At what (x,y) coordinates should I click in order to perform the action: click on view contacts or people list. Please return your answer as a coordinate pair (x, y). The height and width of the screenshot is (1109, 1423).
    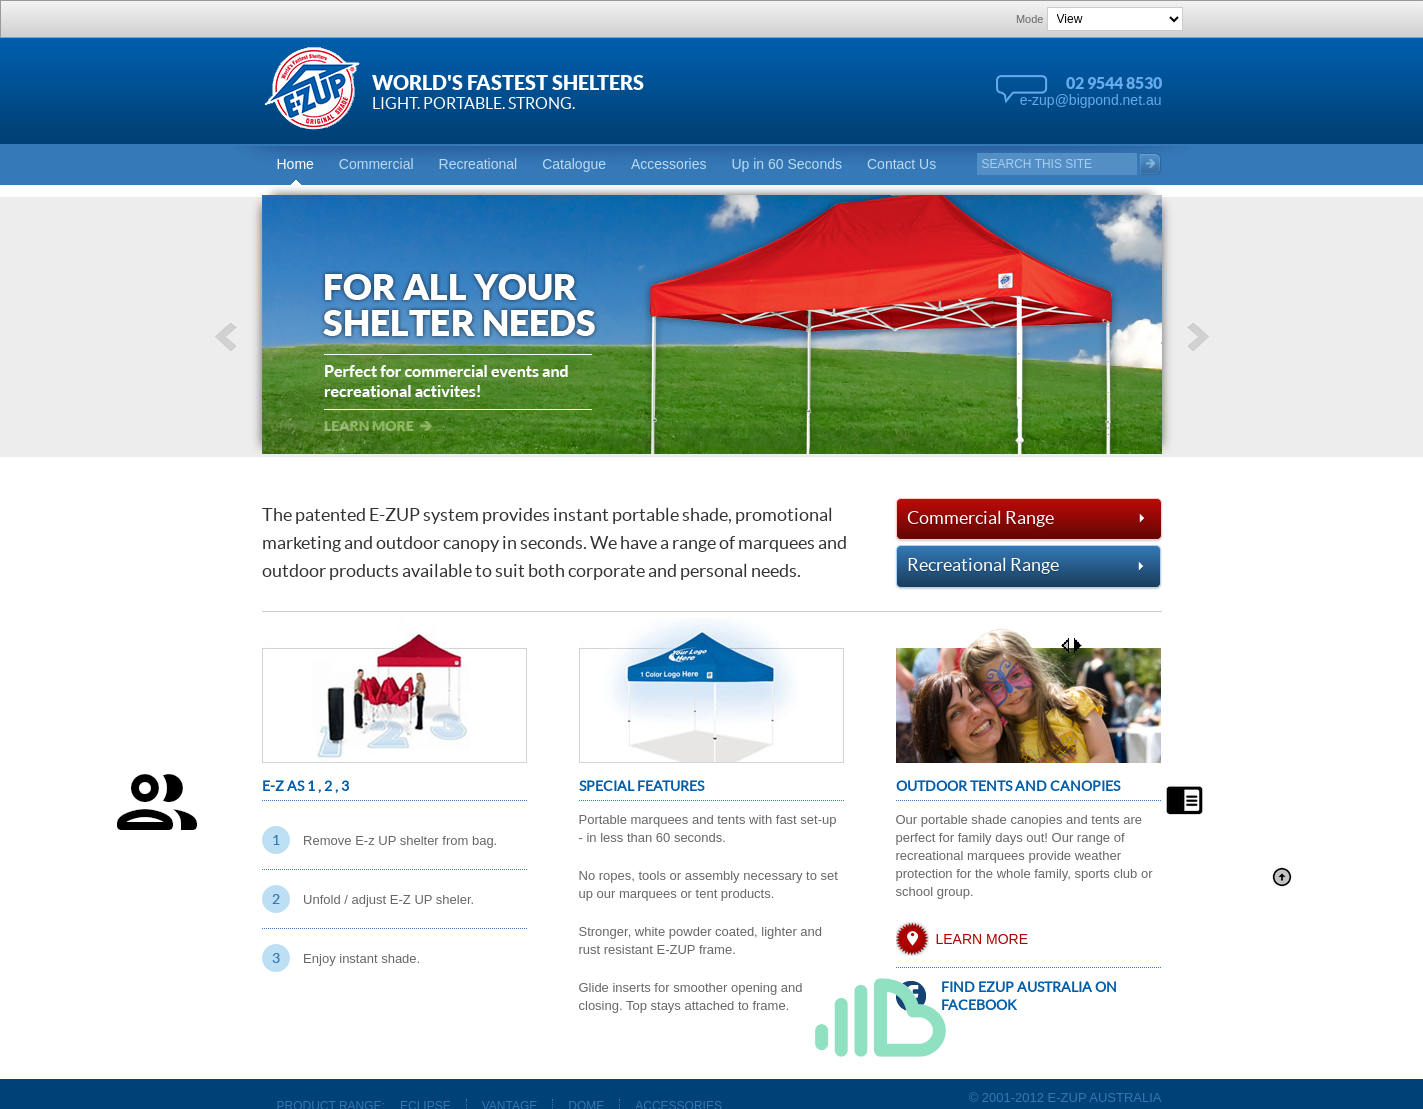
    Looking at the image, I should click on (157, 802).